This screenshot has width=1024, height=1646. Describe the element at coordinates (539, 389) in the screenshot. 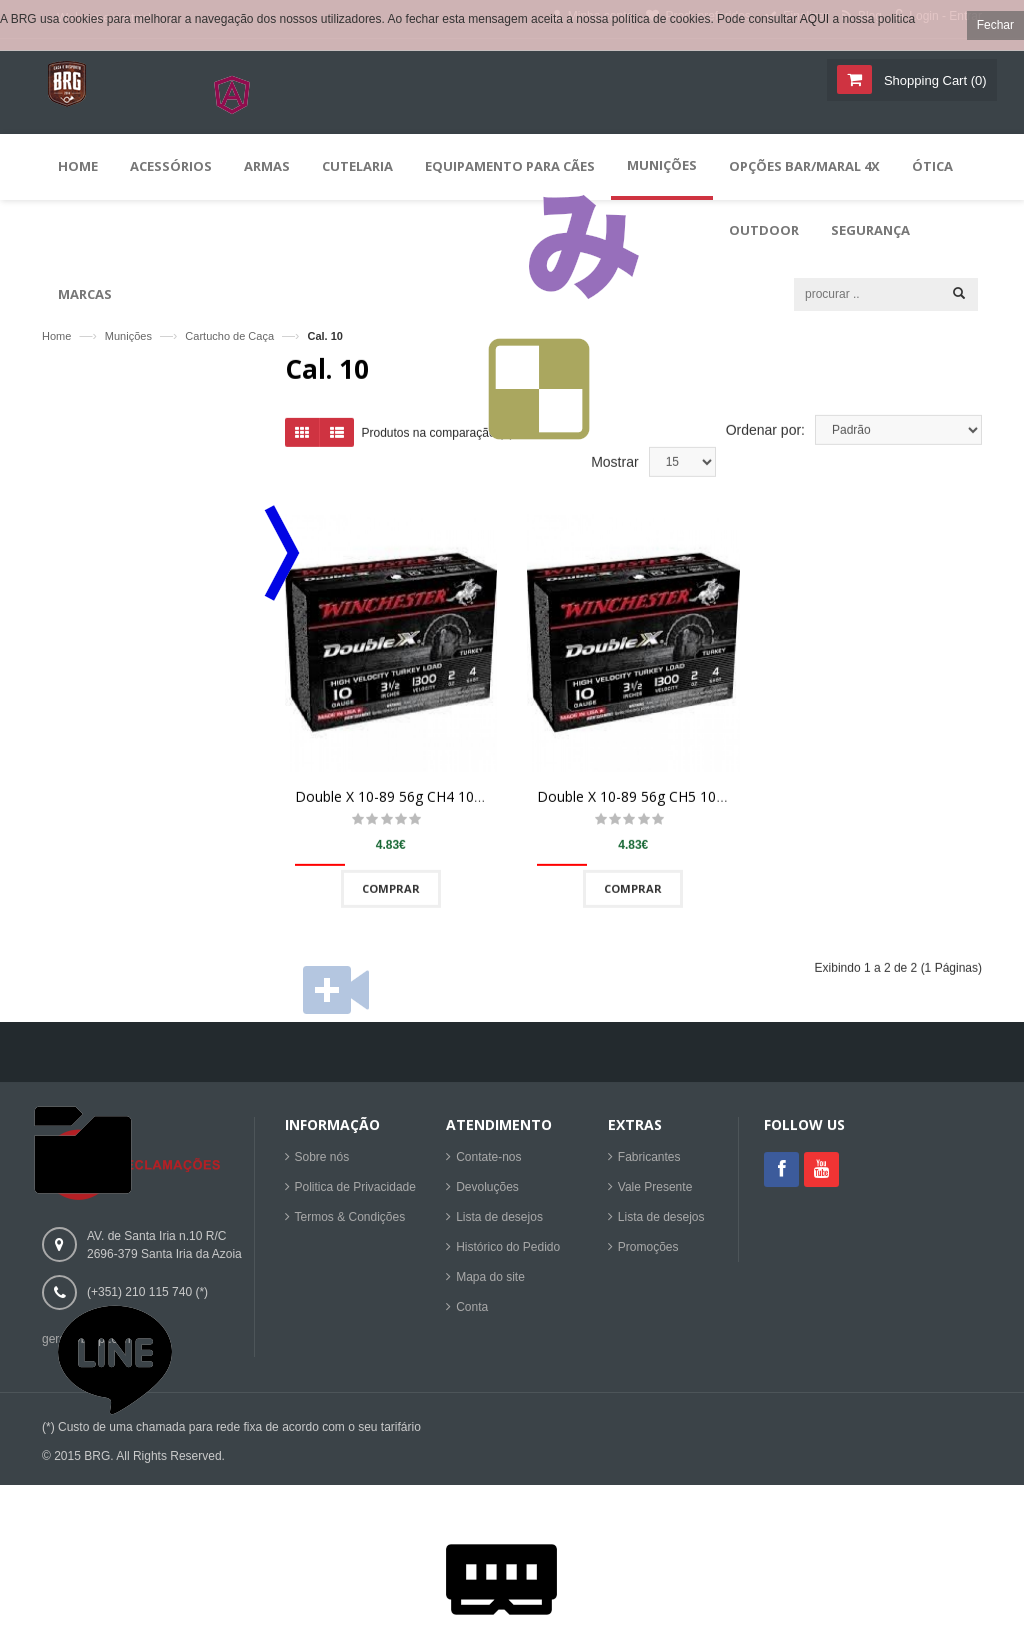

I see `delicious social bookmarking service logo` at that location.